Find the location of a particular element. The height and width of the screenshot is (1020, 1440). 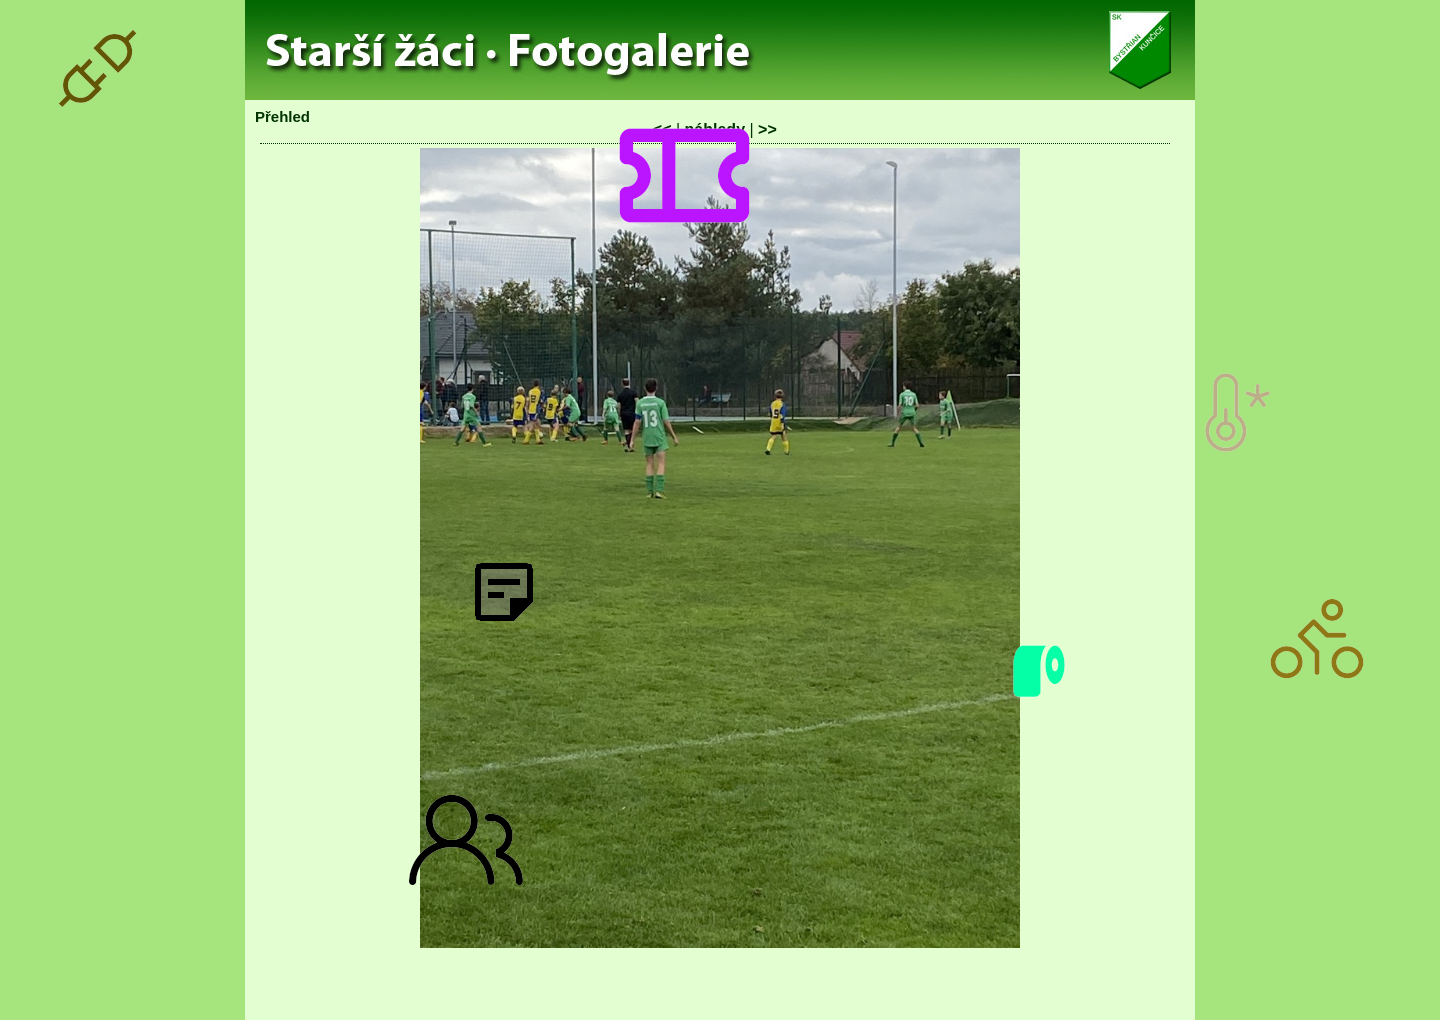

disconnect from debug session is located at coordinates (99, 70).